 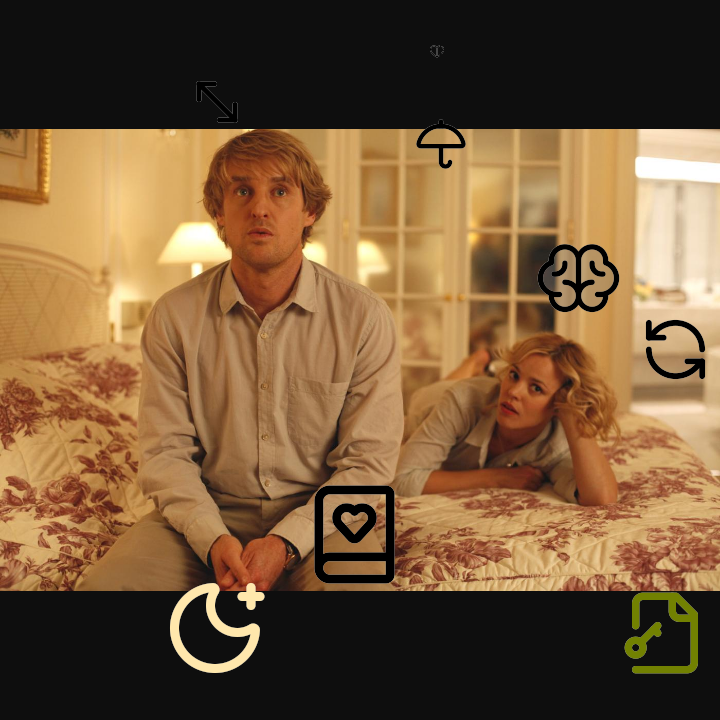 What do you see at coordinates (665, 633) in the screenshot?
I see `access encrypted or password-protected file` at bounding box center [665, 633].